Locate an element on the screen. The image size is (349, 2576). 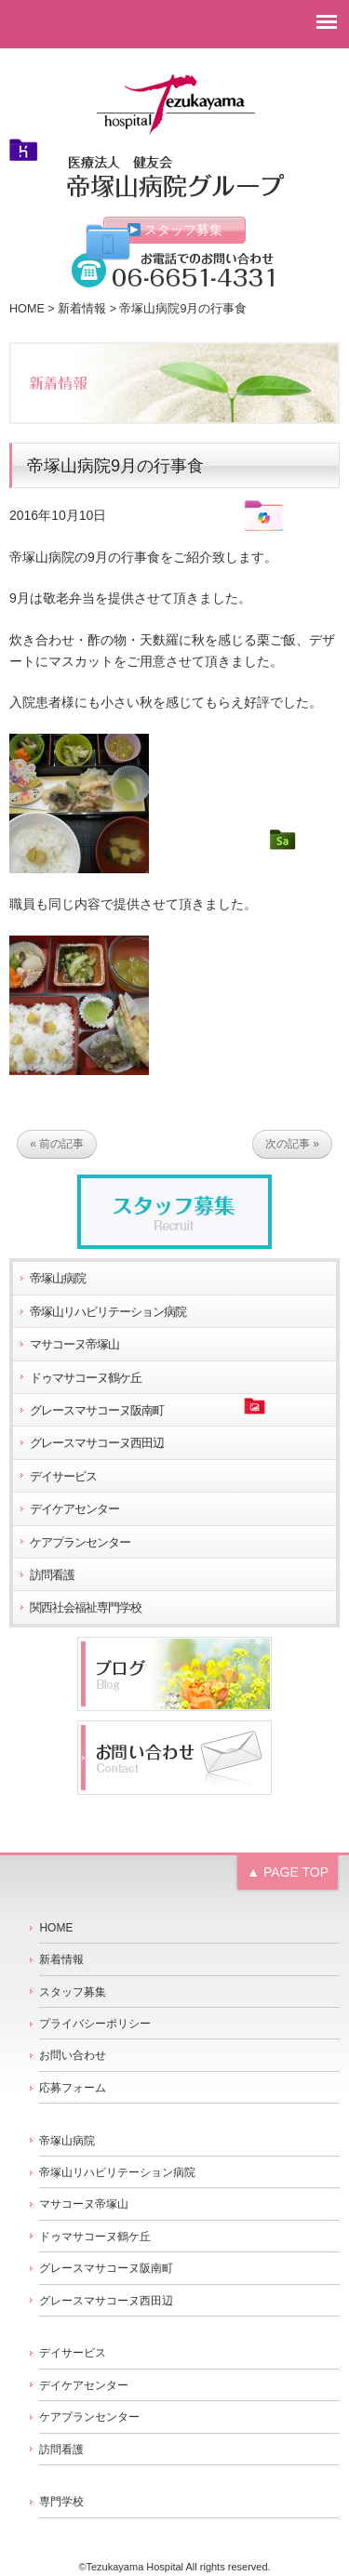
open folder containing microsoft copilot 365 files is located at coordinates (263, 516).